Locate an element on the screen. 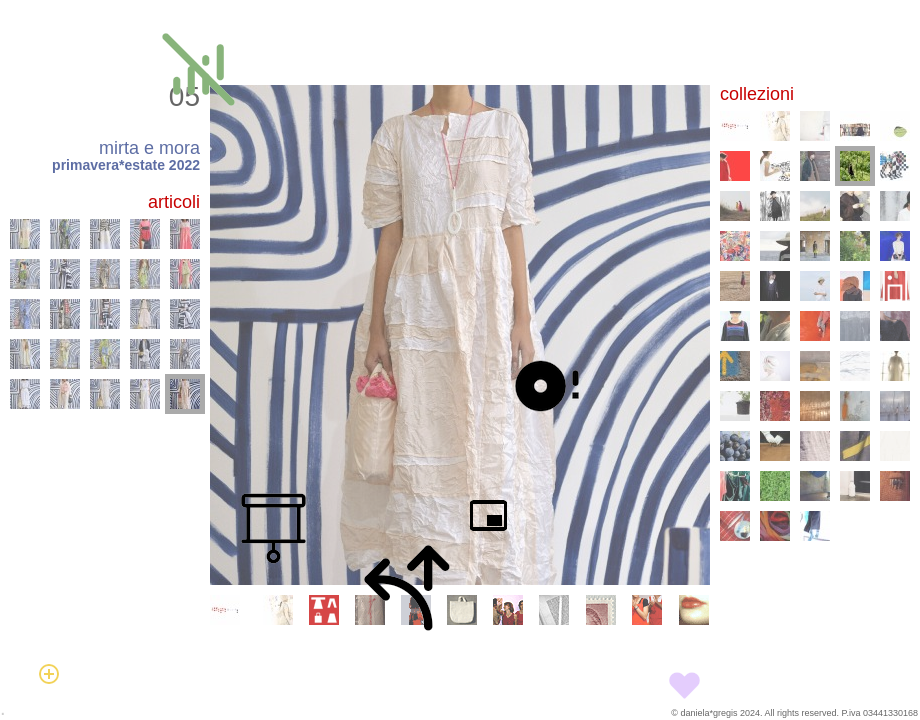  no cellular signal available is located at coordinates (198, 69).